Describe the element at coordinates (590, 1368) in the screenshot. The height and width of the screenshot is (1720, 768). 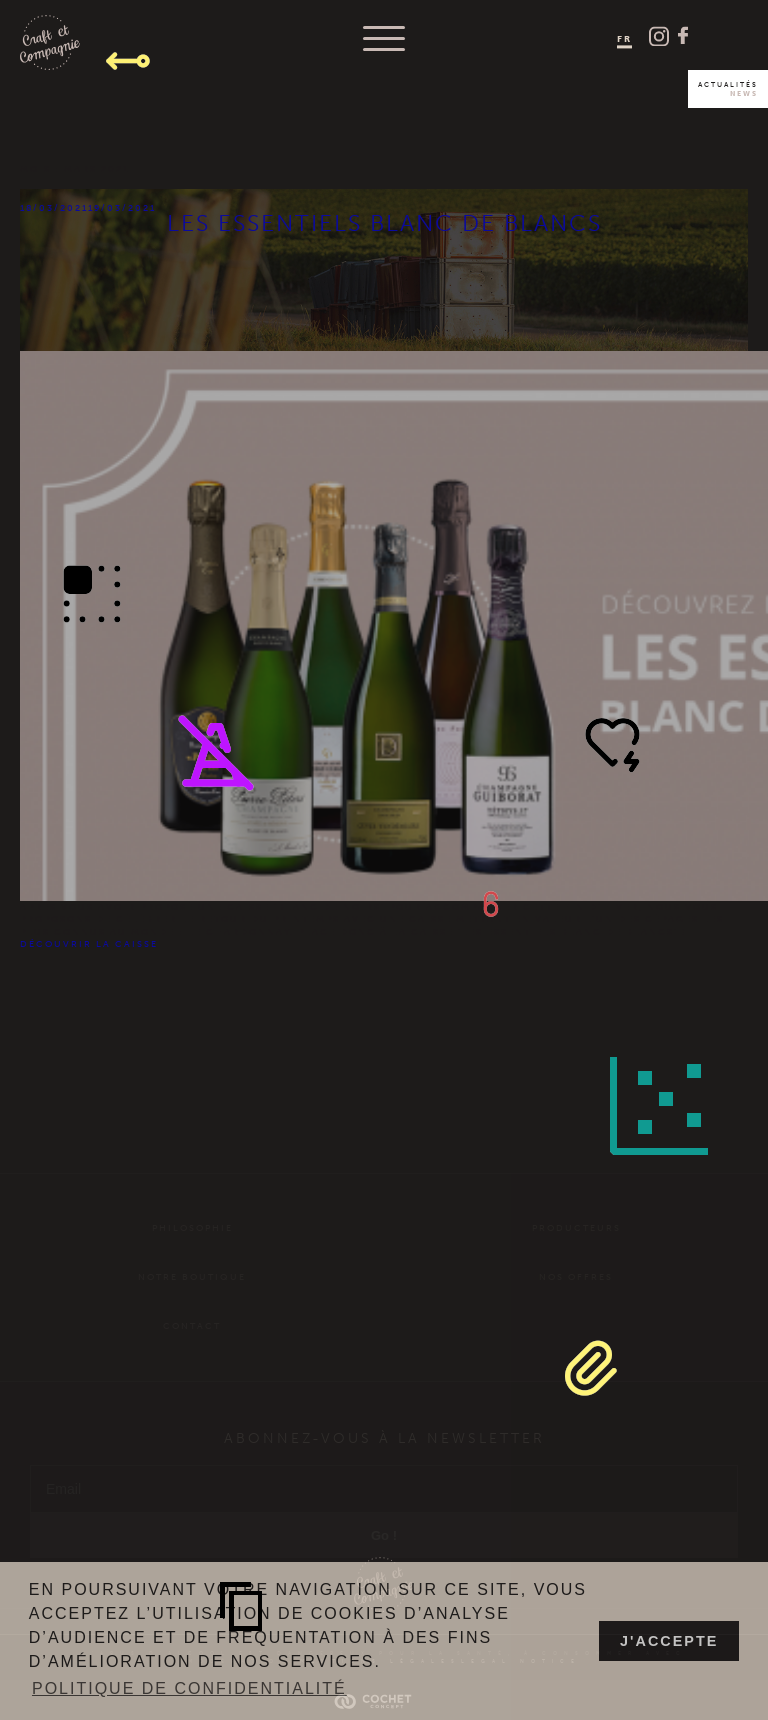
I see `attach a file to your message` at that location.